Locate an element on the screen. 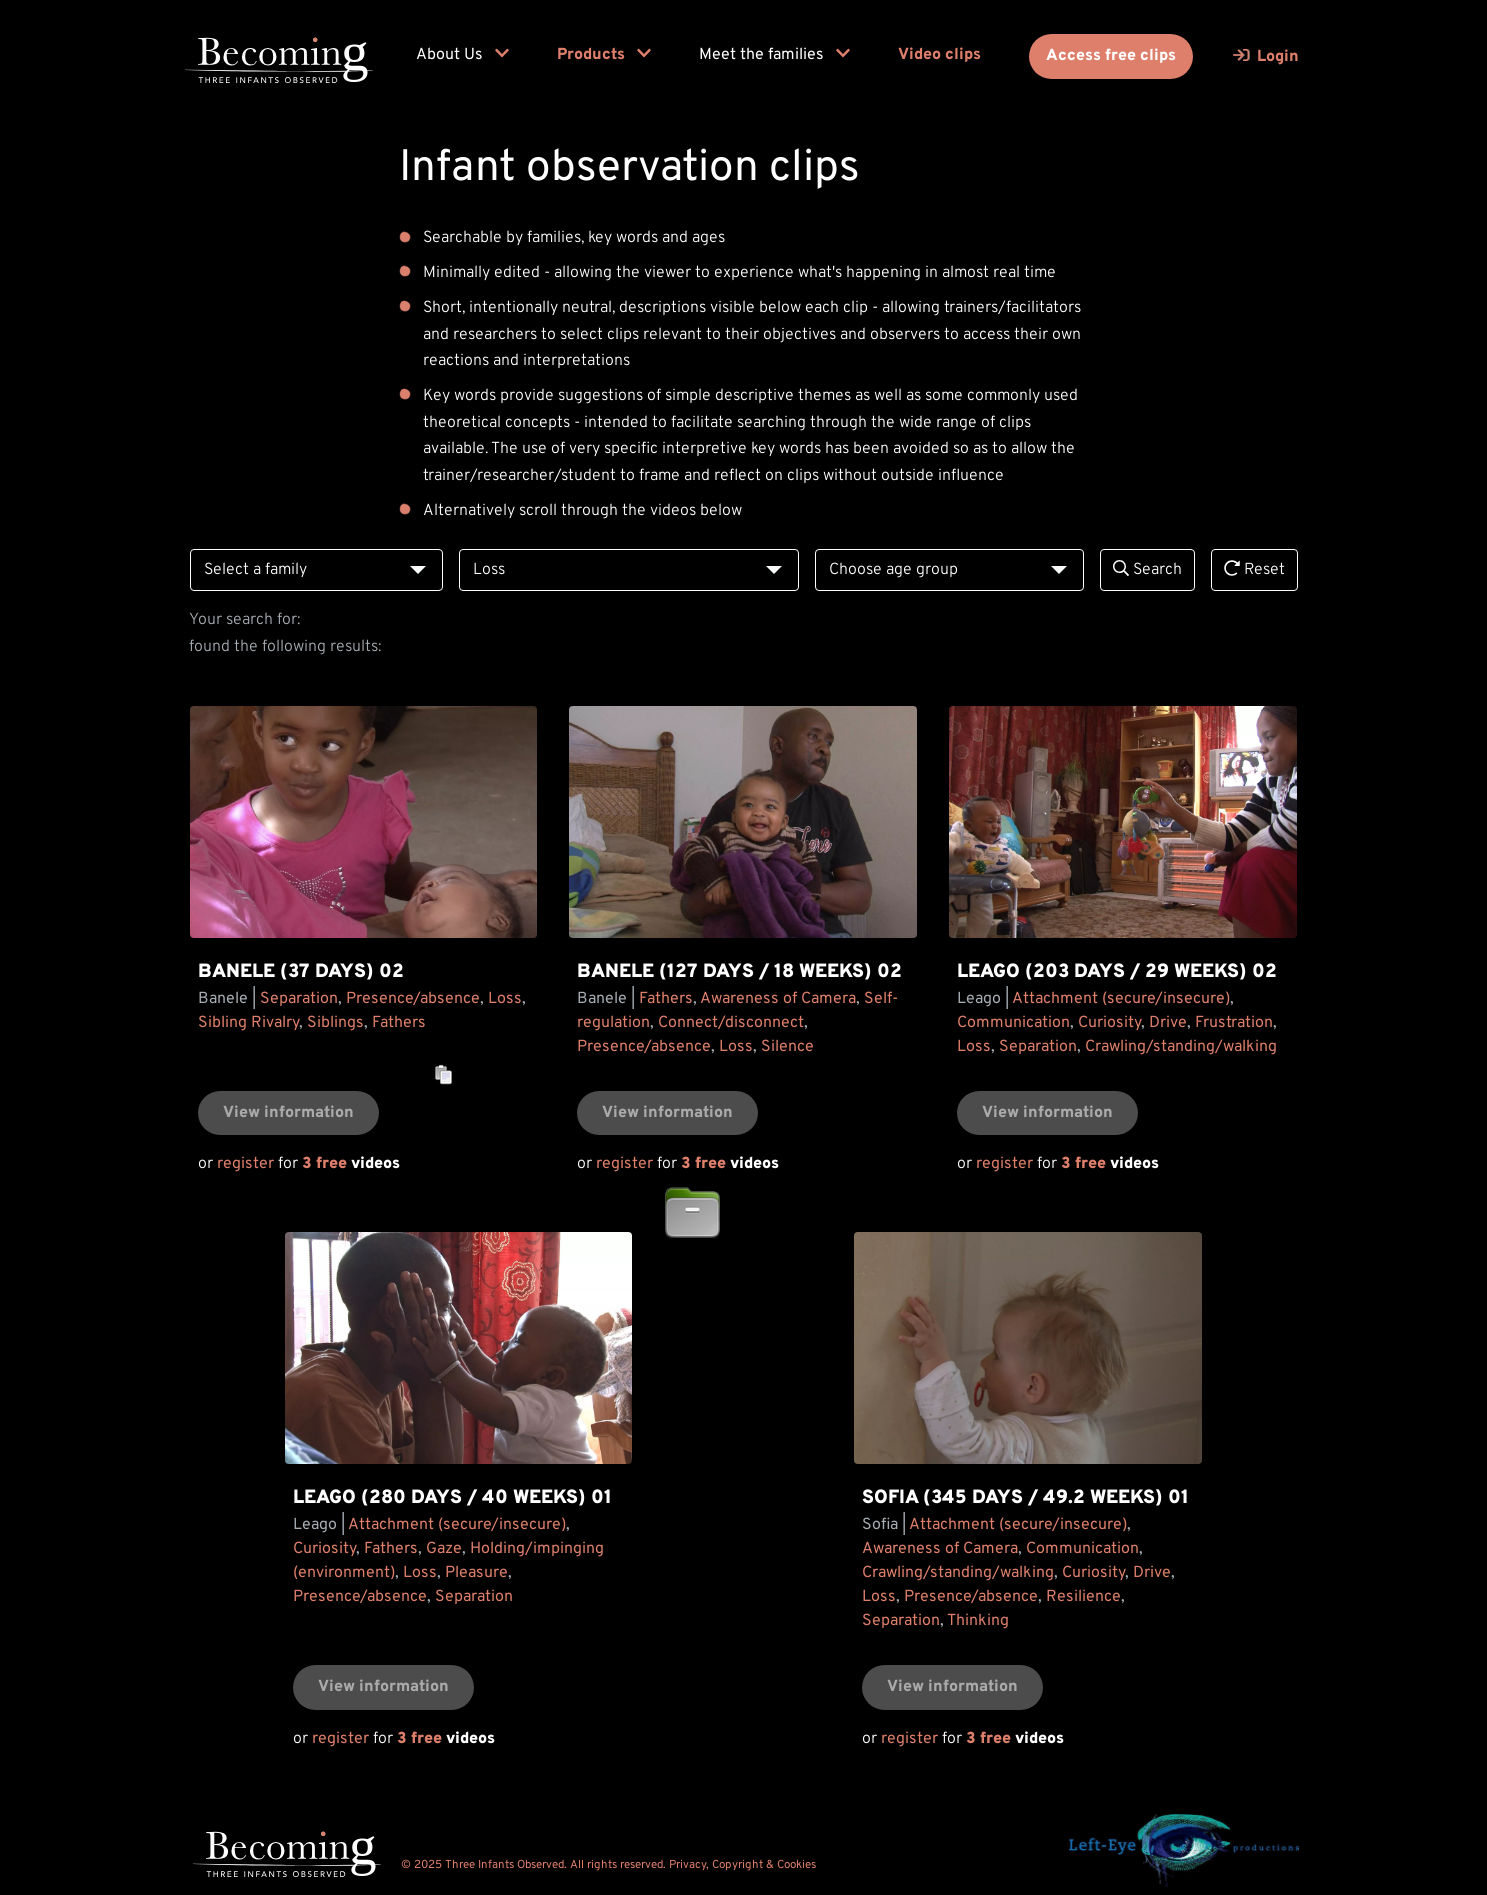  paste copied content from clipboard is located at coordinates (443, 1074).